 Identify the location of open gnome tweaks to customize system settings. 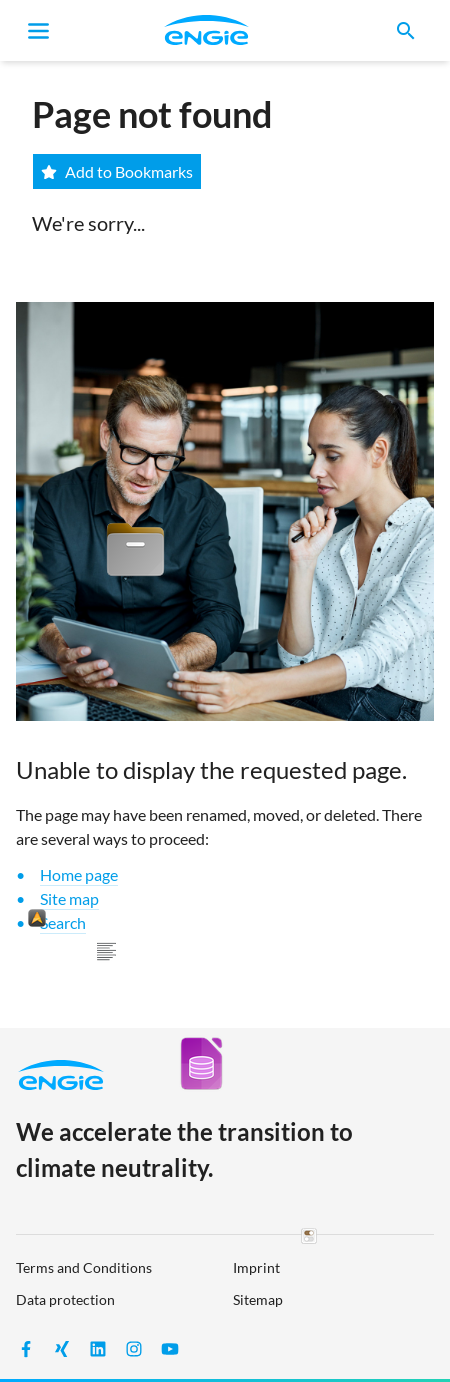
(309, 1236).